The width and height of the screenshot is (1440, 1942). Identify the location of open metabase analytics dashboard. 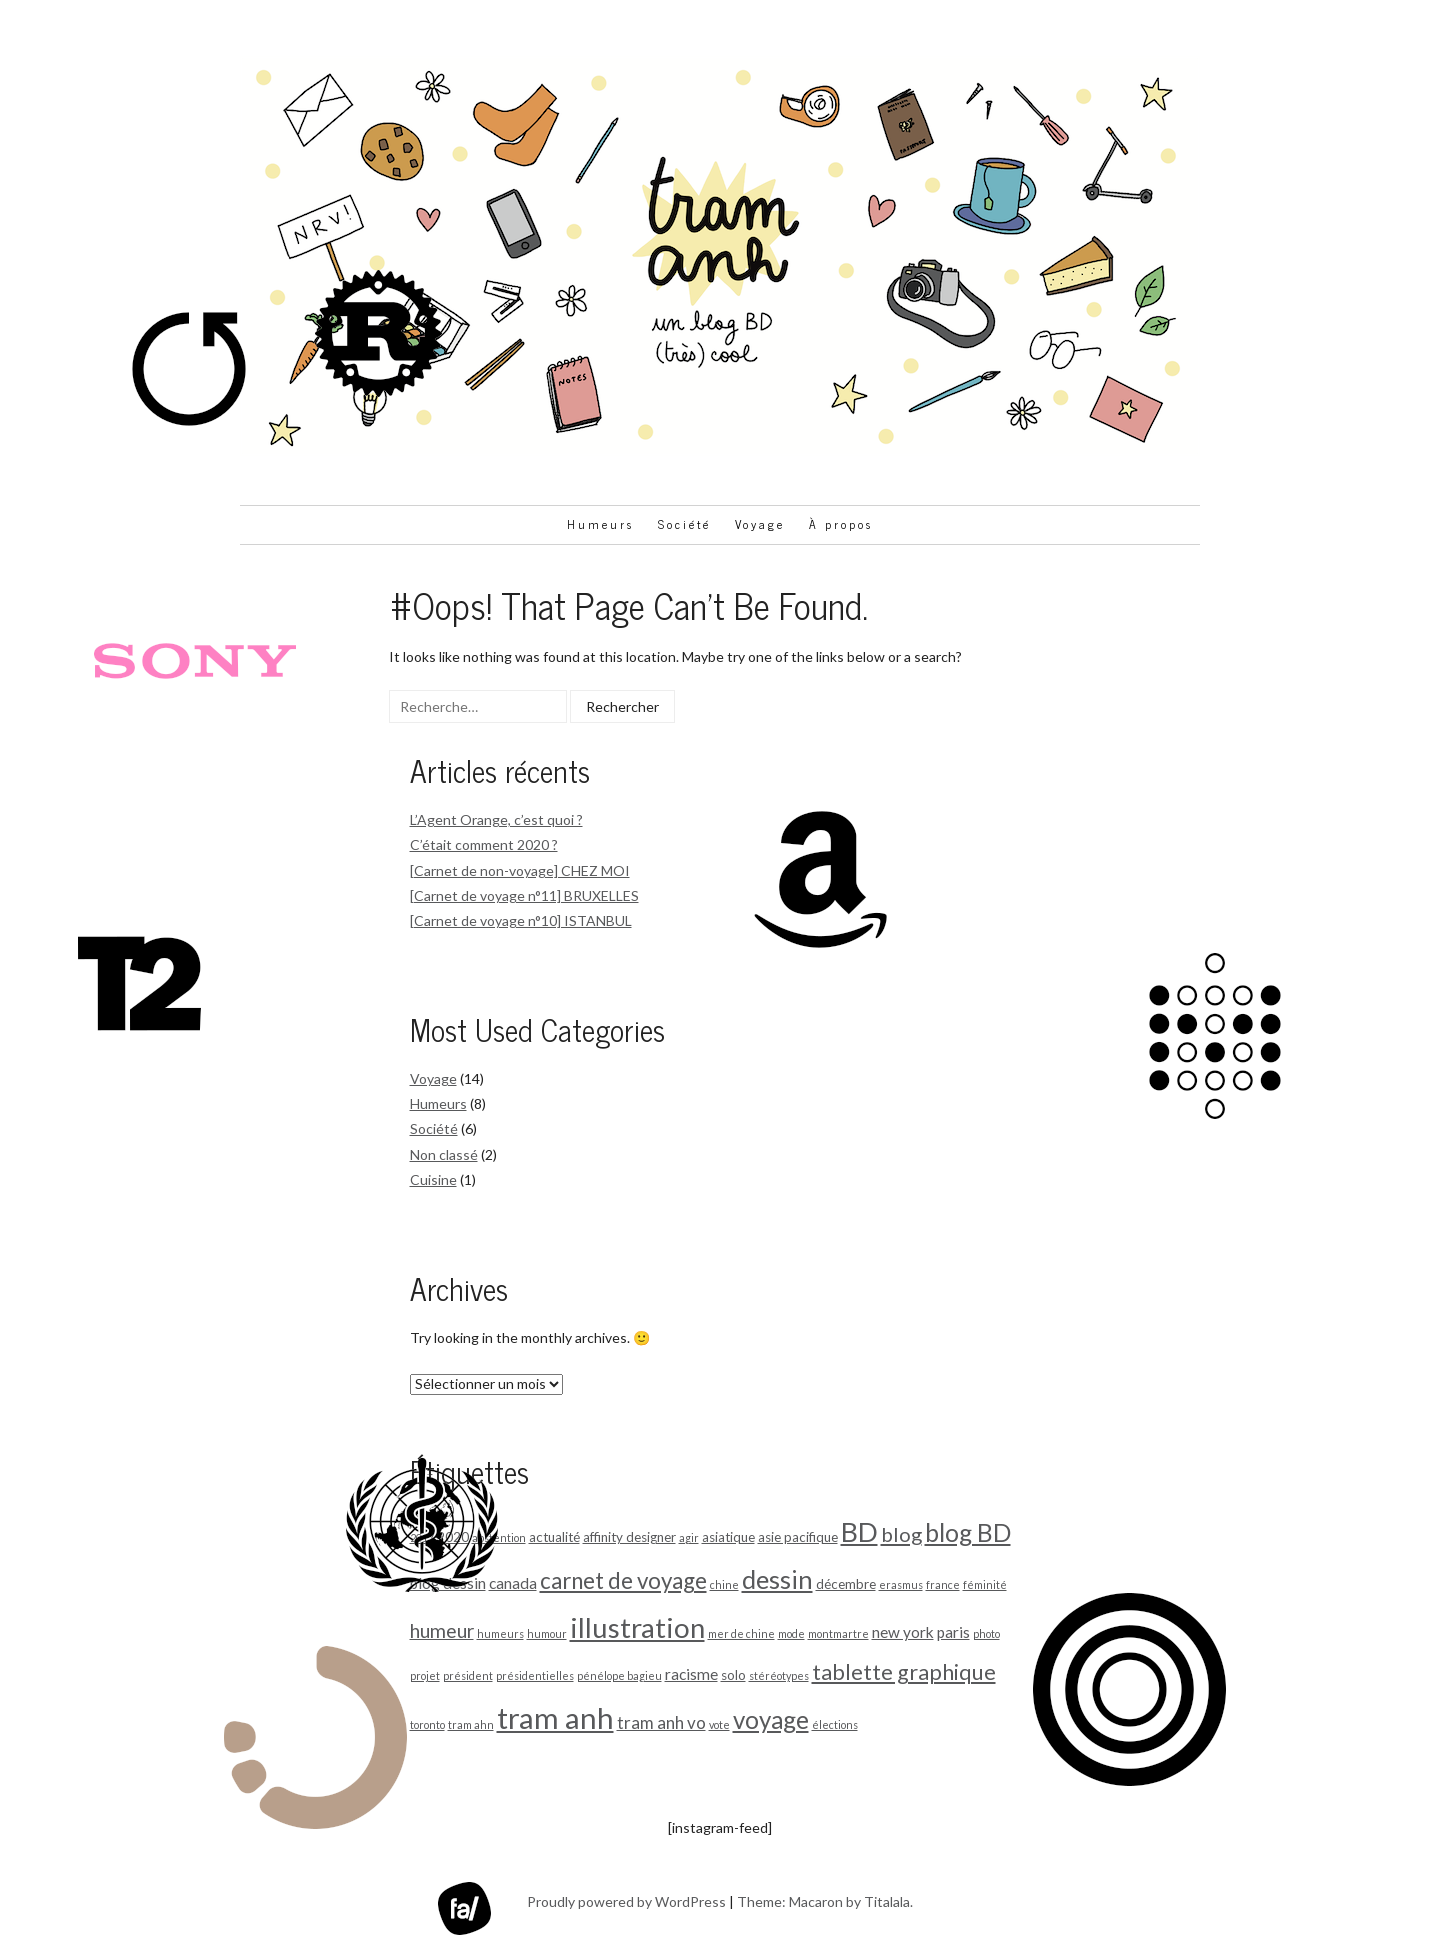
(1215, 1036).